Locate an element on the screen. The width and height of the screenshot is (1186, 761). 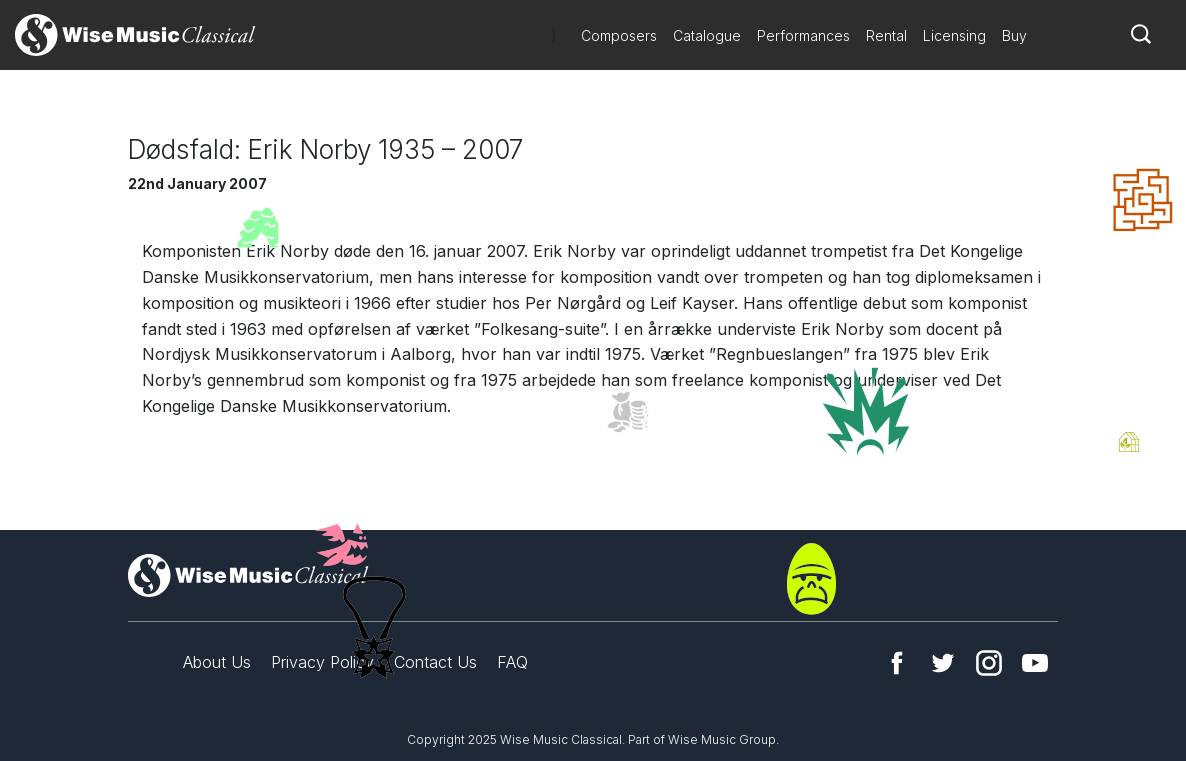
browse jewelry or accessories is located at coordinates (374, 627).